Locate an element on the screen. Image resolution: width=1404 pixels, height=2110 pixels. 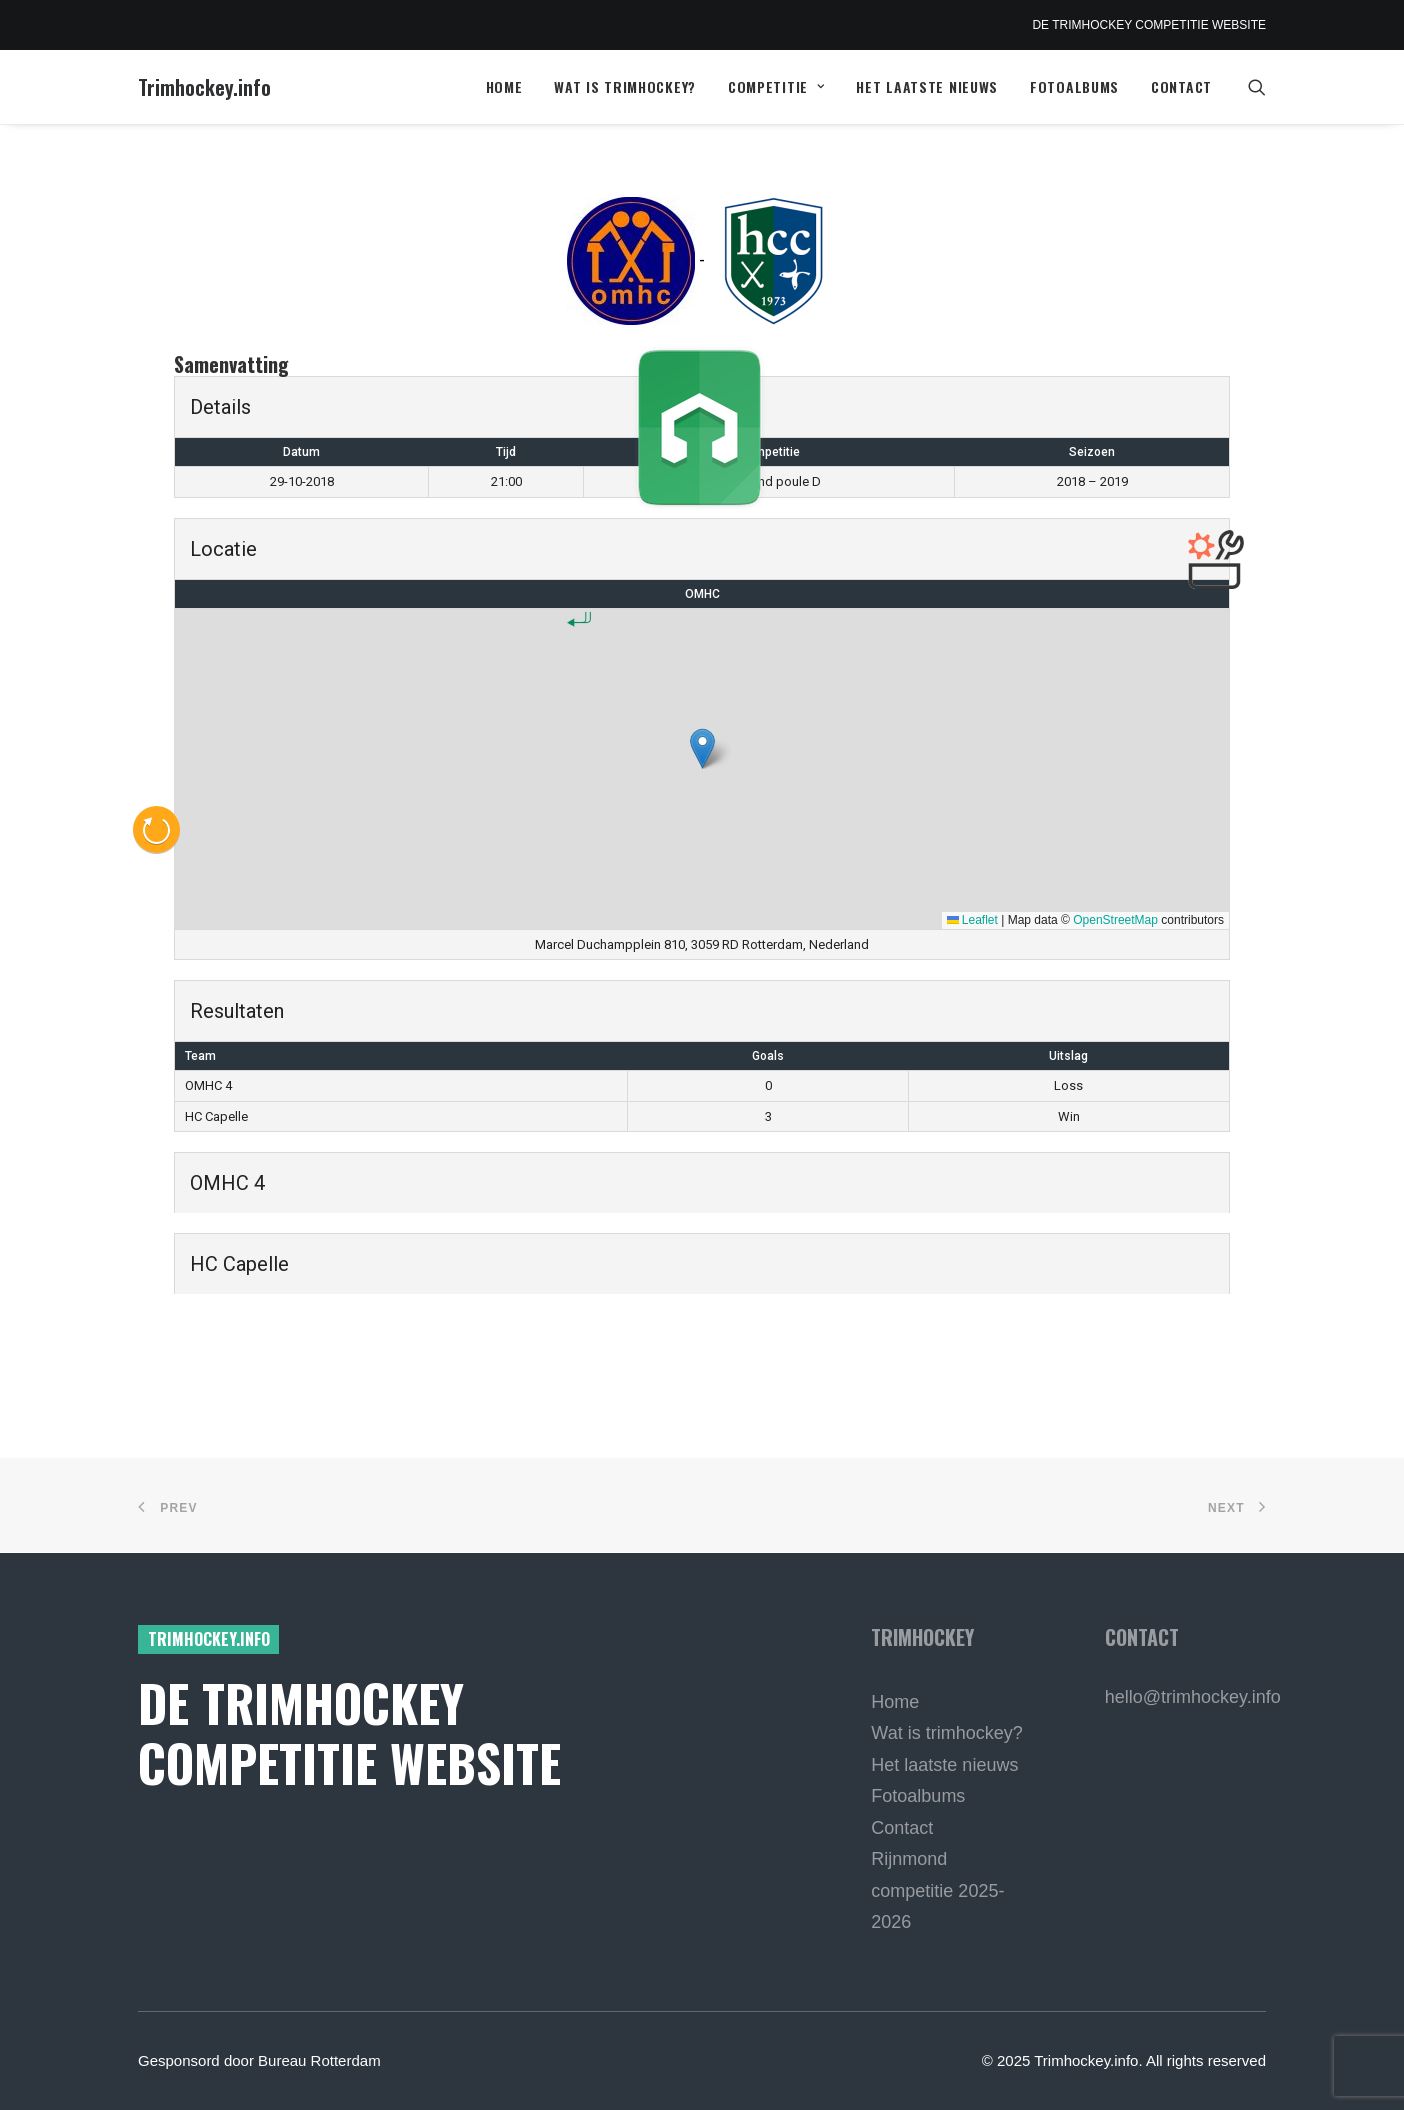
reply to all recipients in an email thread is located at coordinates (578, 617).